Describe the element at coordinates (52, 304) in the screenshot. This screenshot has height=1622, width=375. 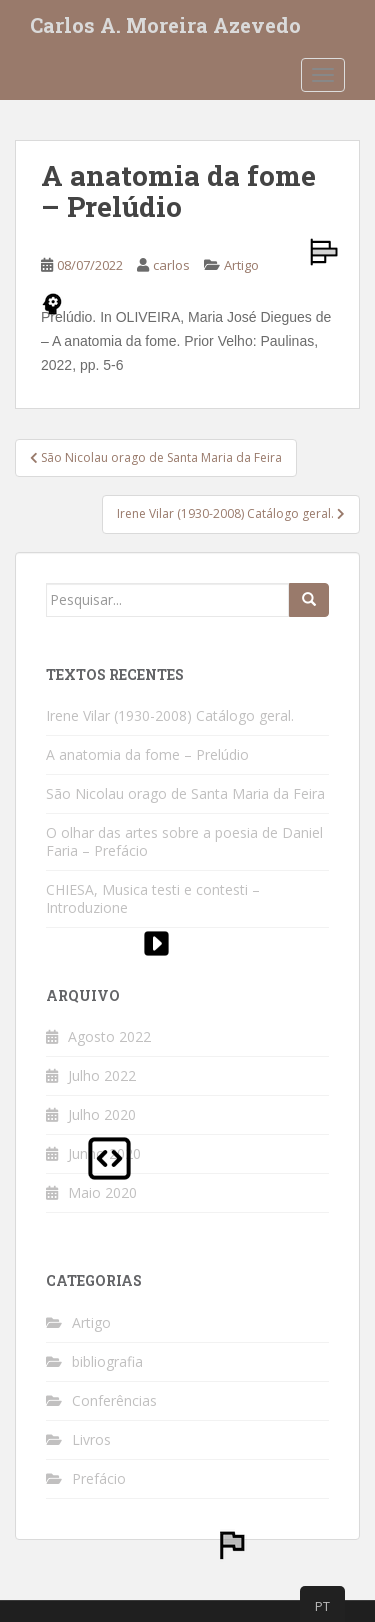
I see `access mental health or psychology features` at that location.